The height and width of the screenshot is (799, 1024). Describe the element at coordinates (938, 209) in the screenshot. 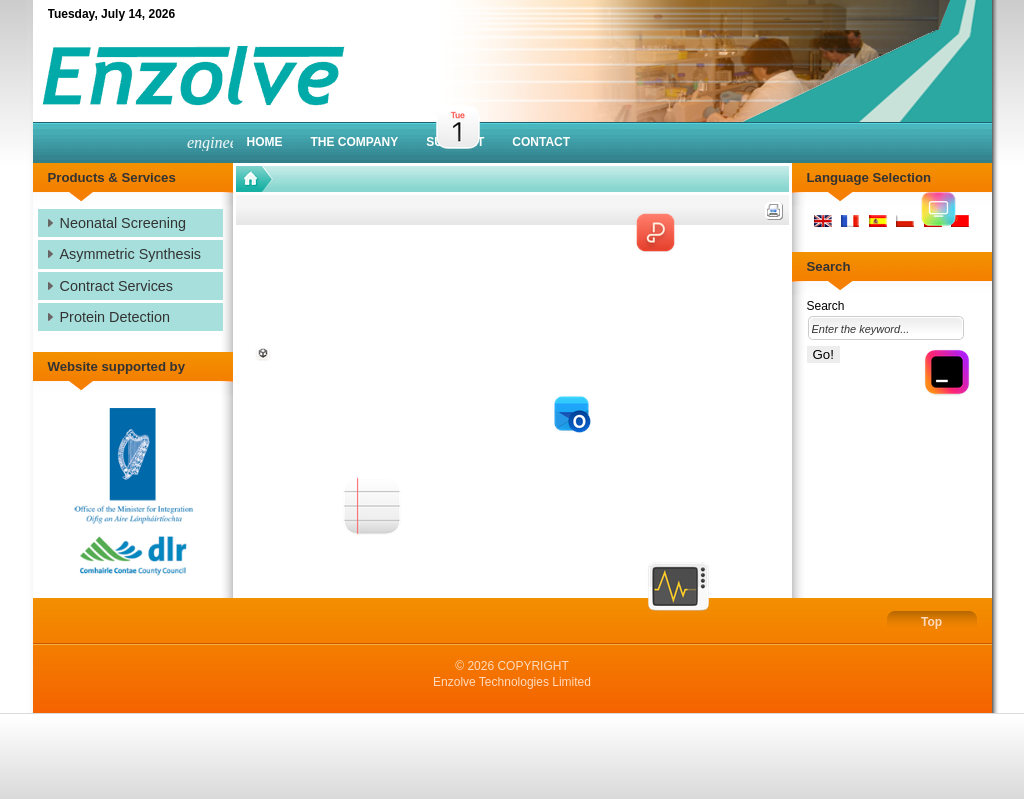

I see `open display color preferences` at that location.